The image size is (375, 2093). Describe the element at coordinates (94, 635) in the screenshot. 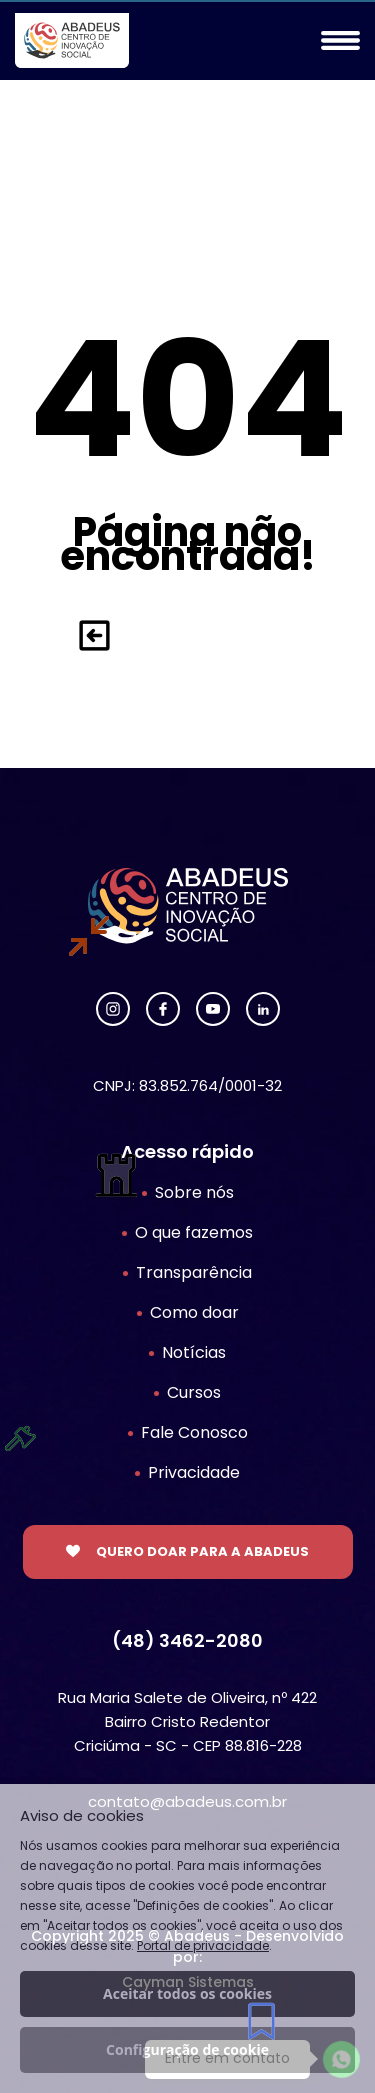

I see `go back to the previous screen` at that location.